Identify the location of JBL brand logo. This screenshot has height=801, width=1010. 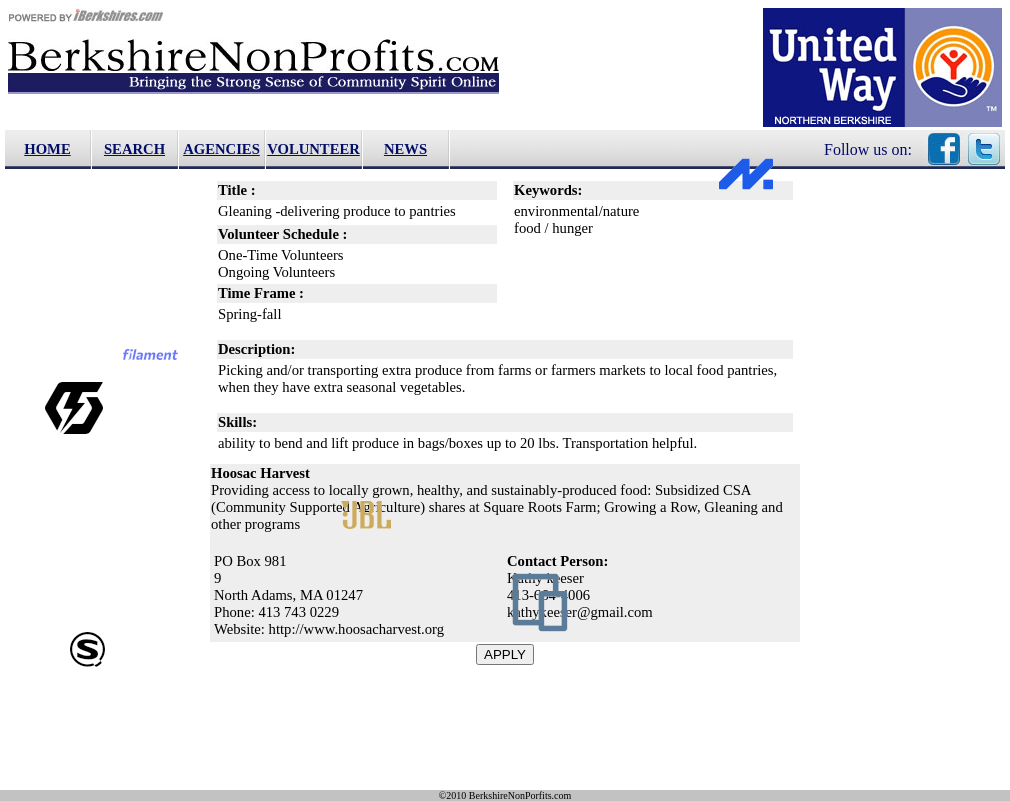
(366, 515).